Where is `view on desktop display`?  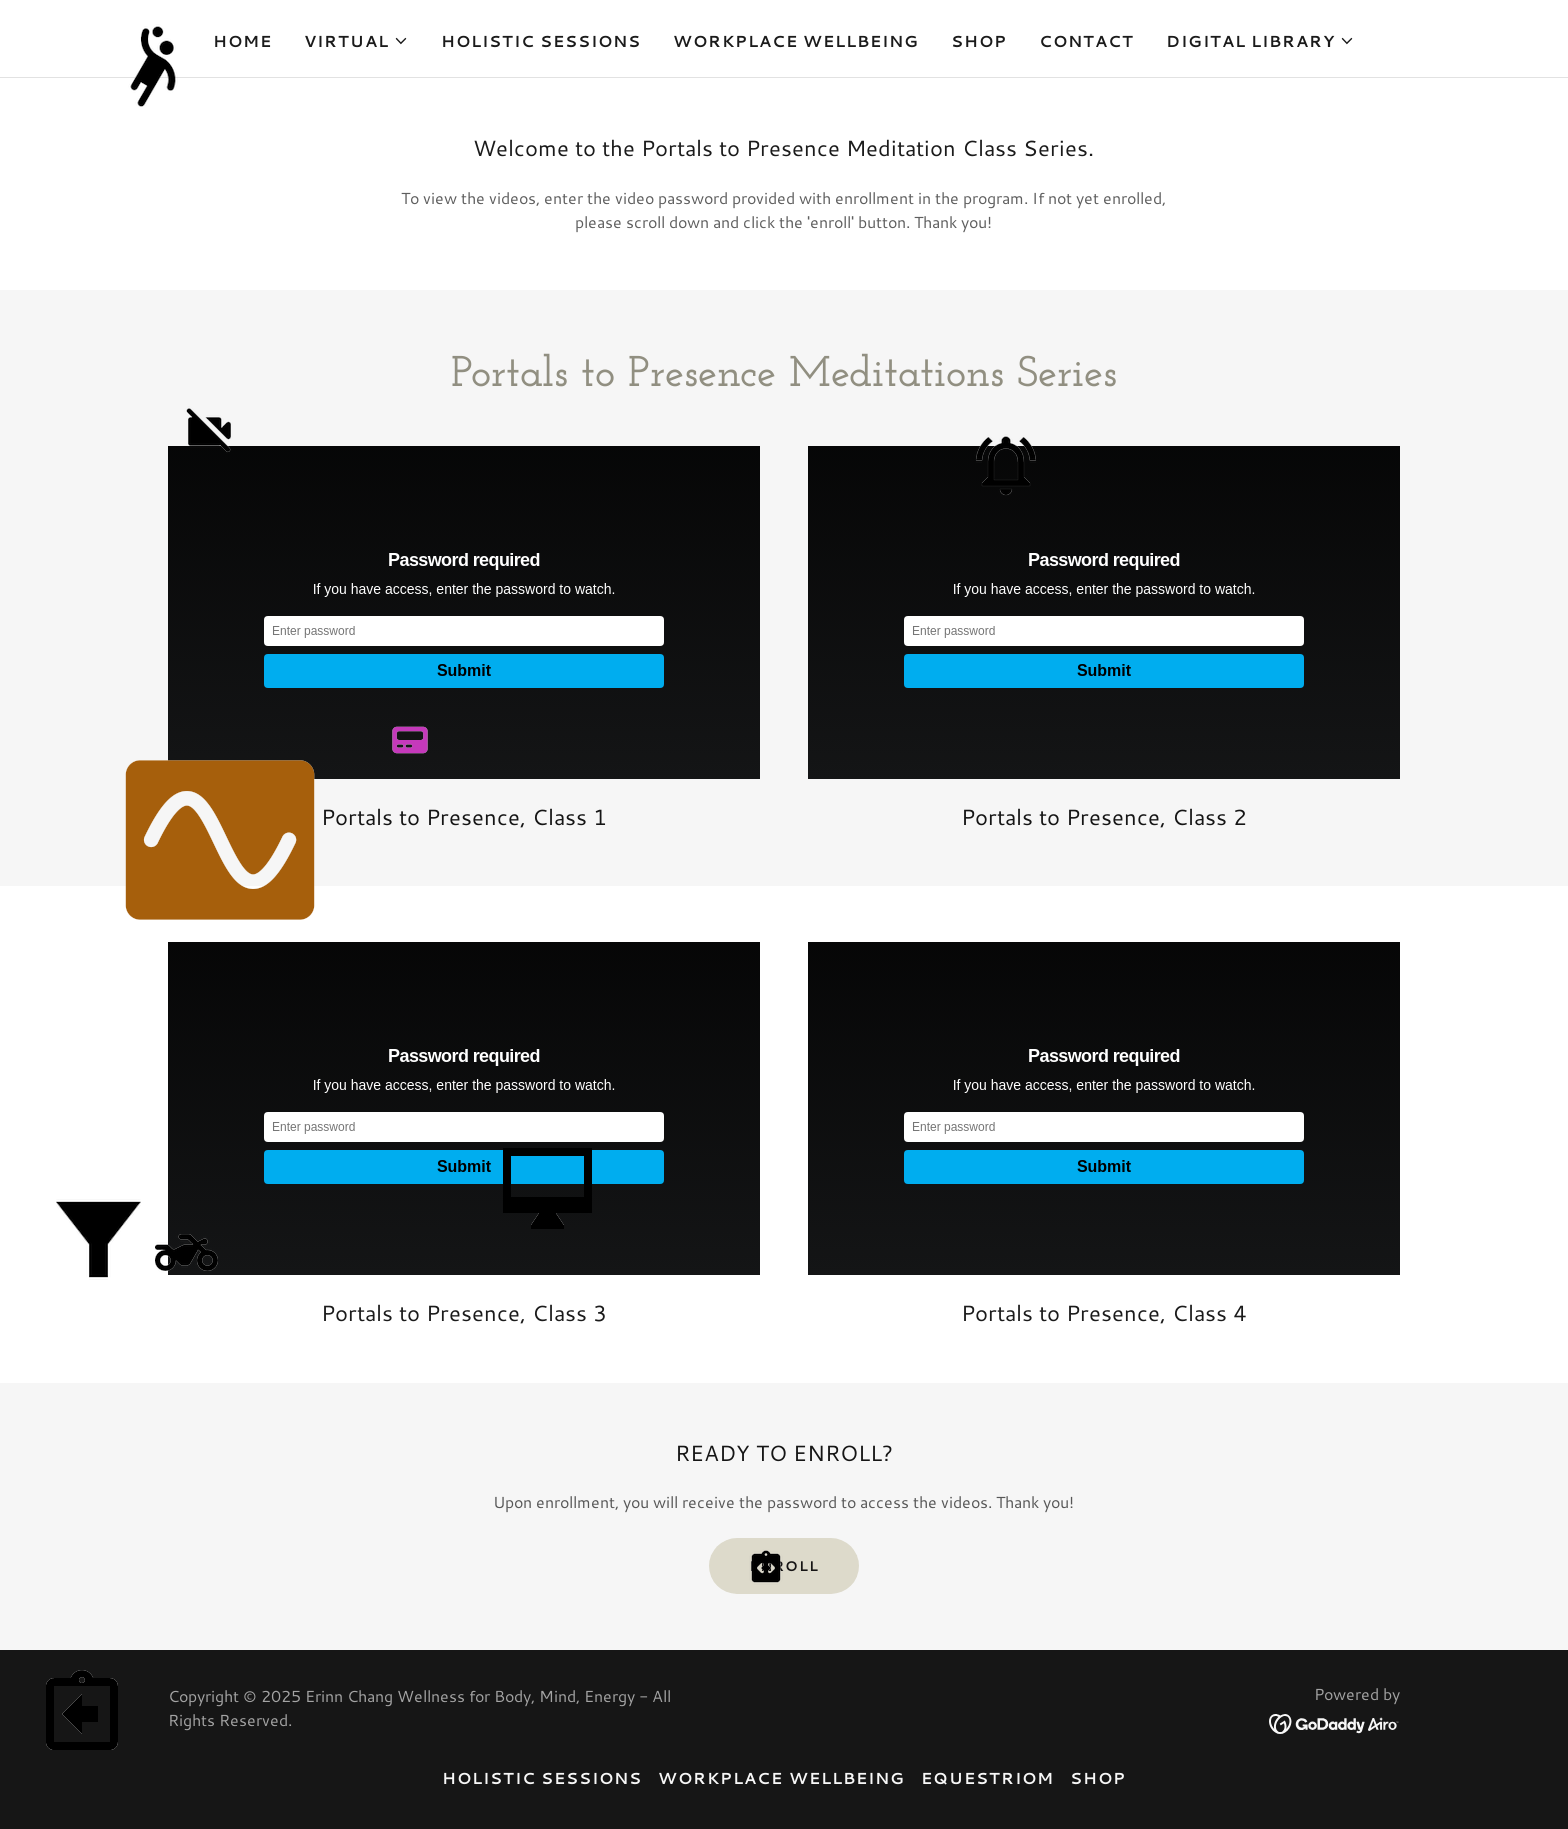
view on desktop display is located at coordinates (547, 1188).